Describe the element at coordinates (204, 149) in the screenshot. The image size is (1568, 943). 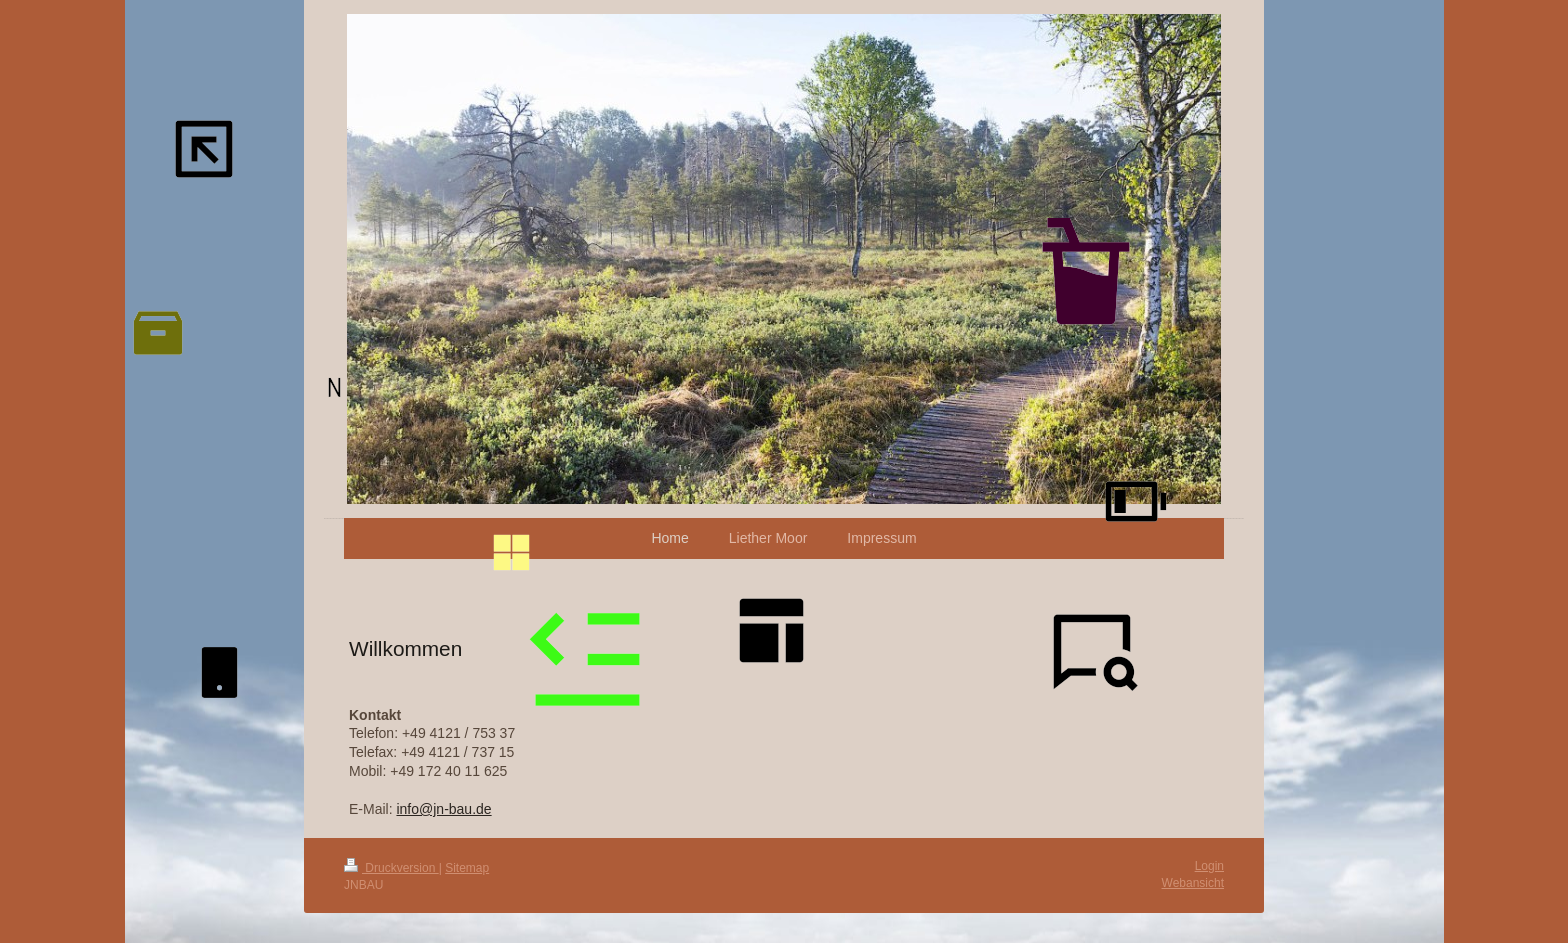
I see `navigate back and up one level` at that location.